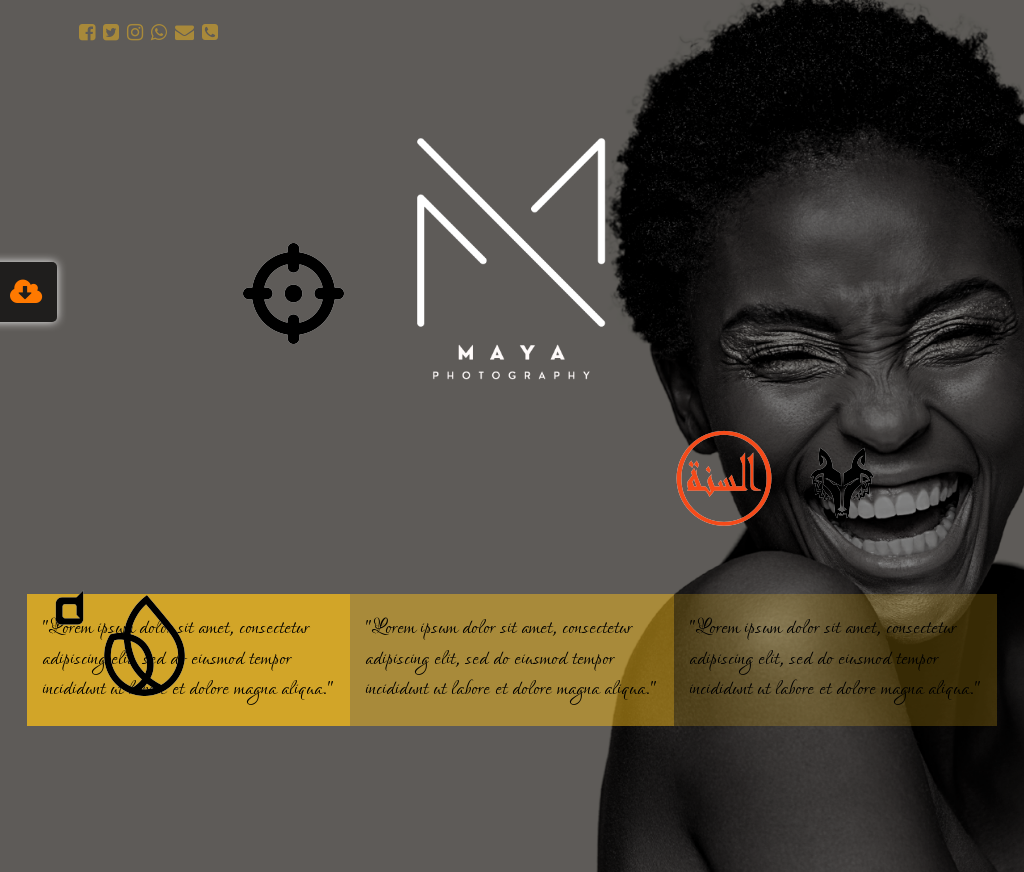  I want to click on center map on current location, so click(293, 293).